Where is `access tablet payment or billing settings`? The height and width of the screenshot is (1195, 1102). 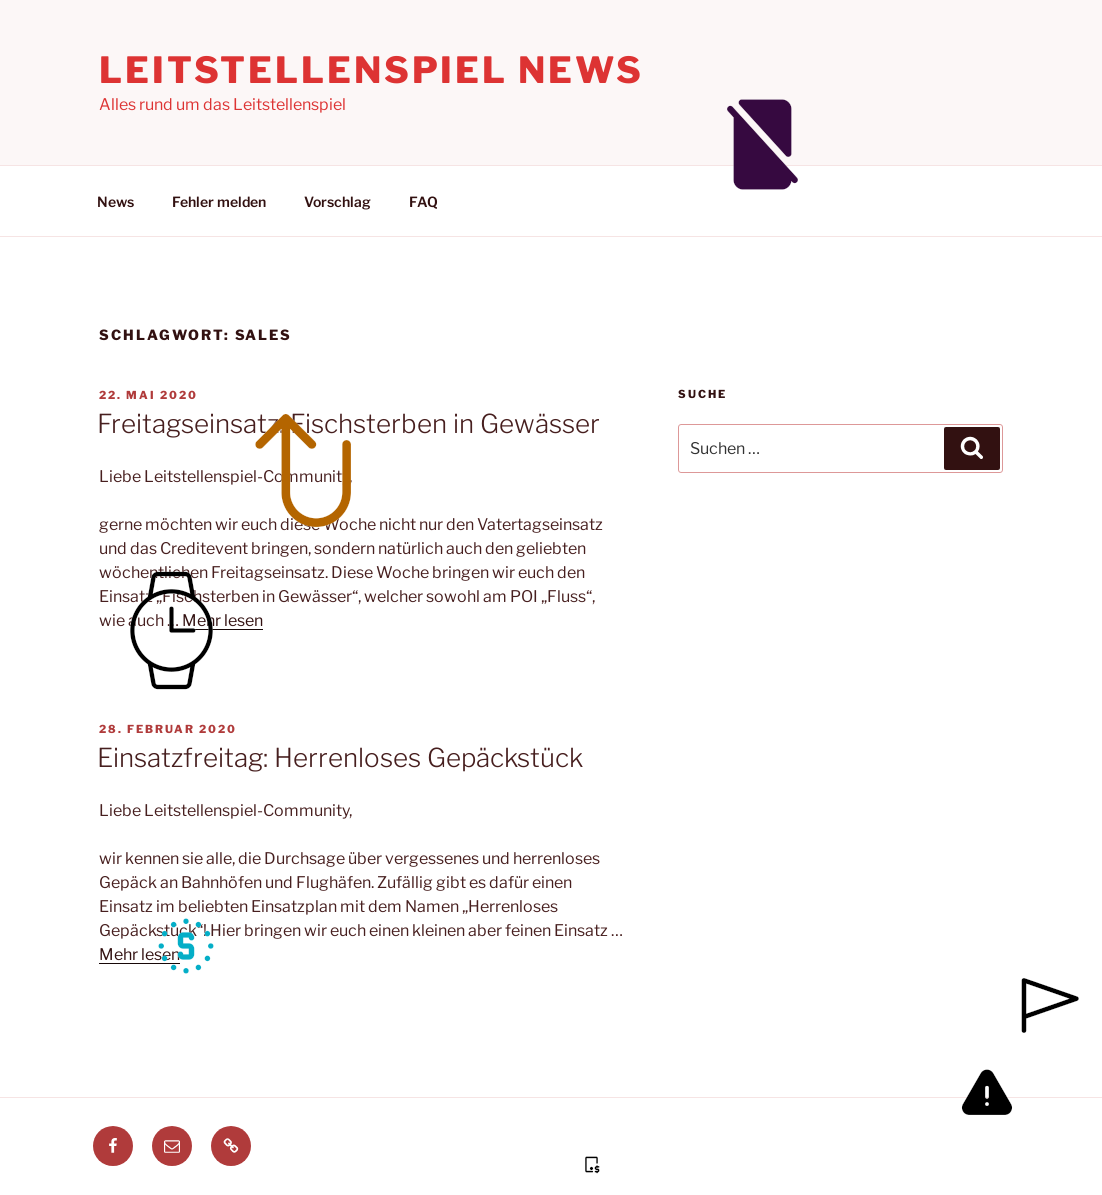
access tablet payment or billing settings is located at coordinates (591, 1164).